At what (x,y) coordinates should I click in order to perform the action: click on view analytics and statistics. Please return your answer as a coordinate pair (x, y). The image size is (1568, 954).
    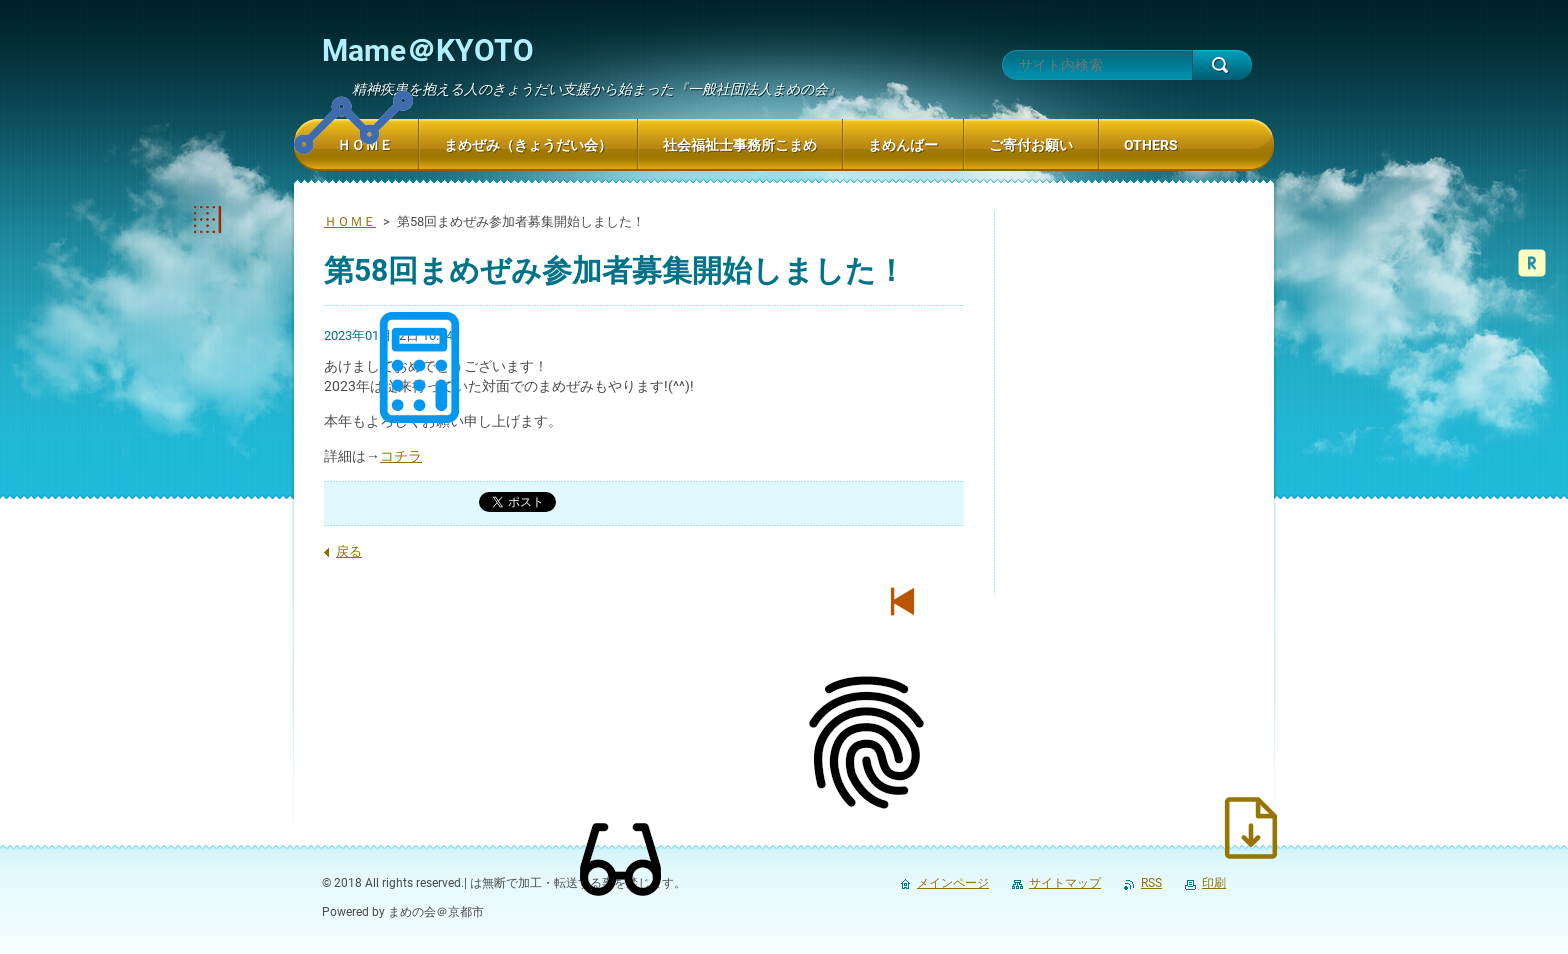
    Looking at the image, I should click on (353, 122).